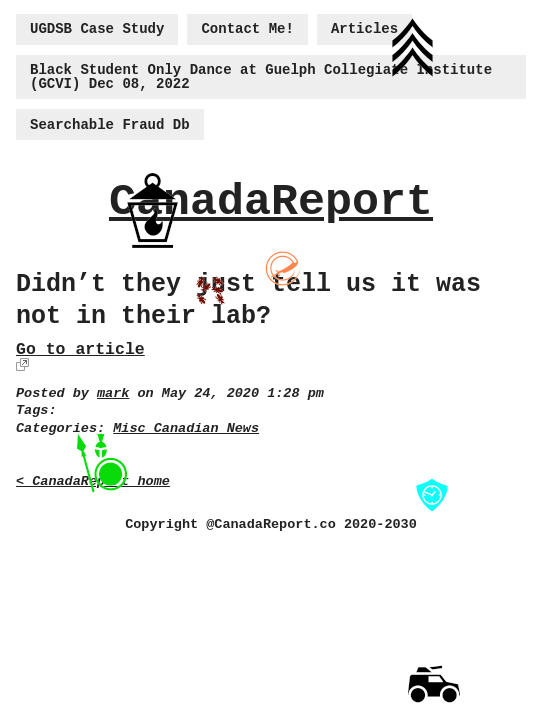  Describe the element at coordinates (210, 290) in the screenshot. I see `indicates insect infestation or pest problem in a game` at that location.